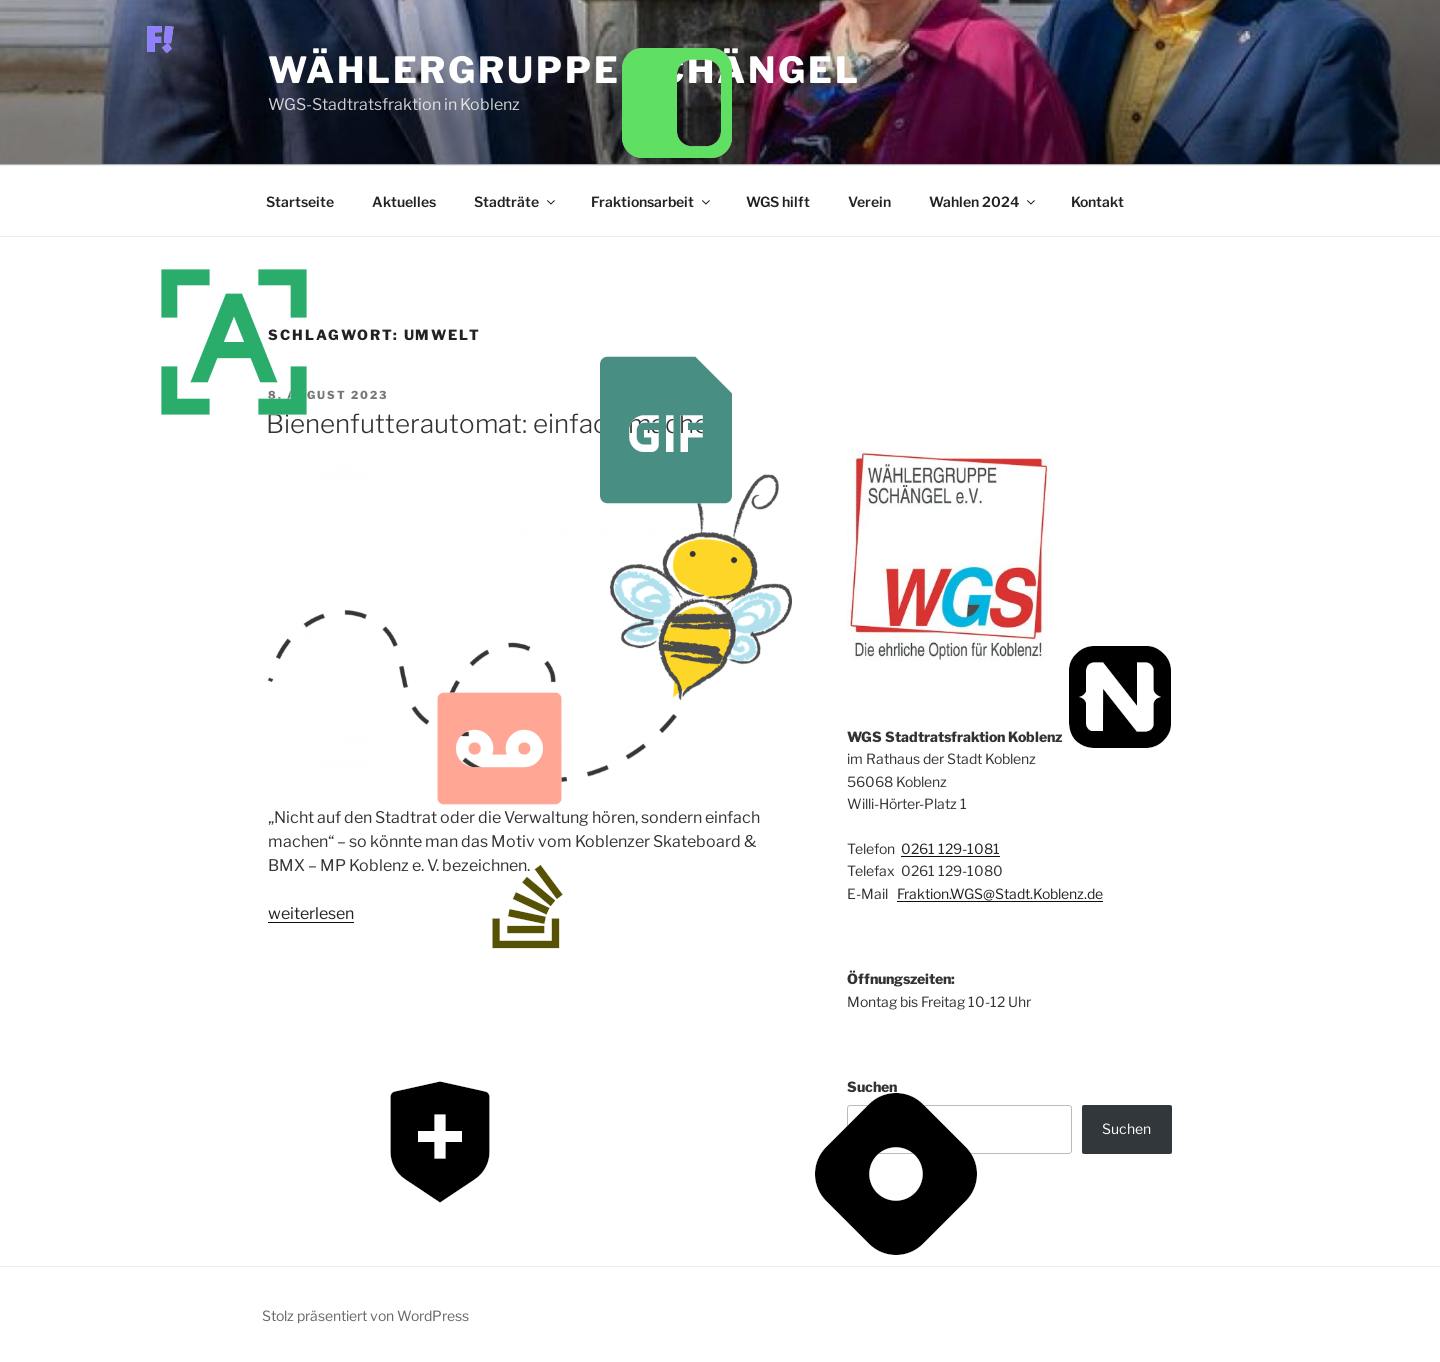  Describe the element at coordinates (234, 342) in the screenshot. I see `scan text using optical character recognition (OCR)` at that location.